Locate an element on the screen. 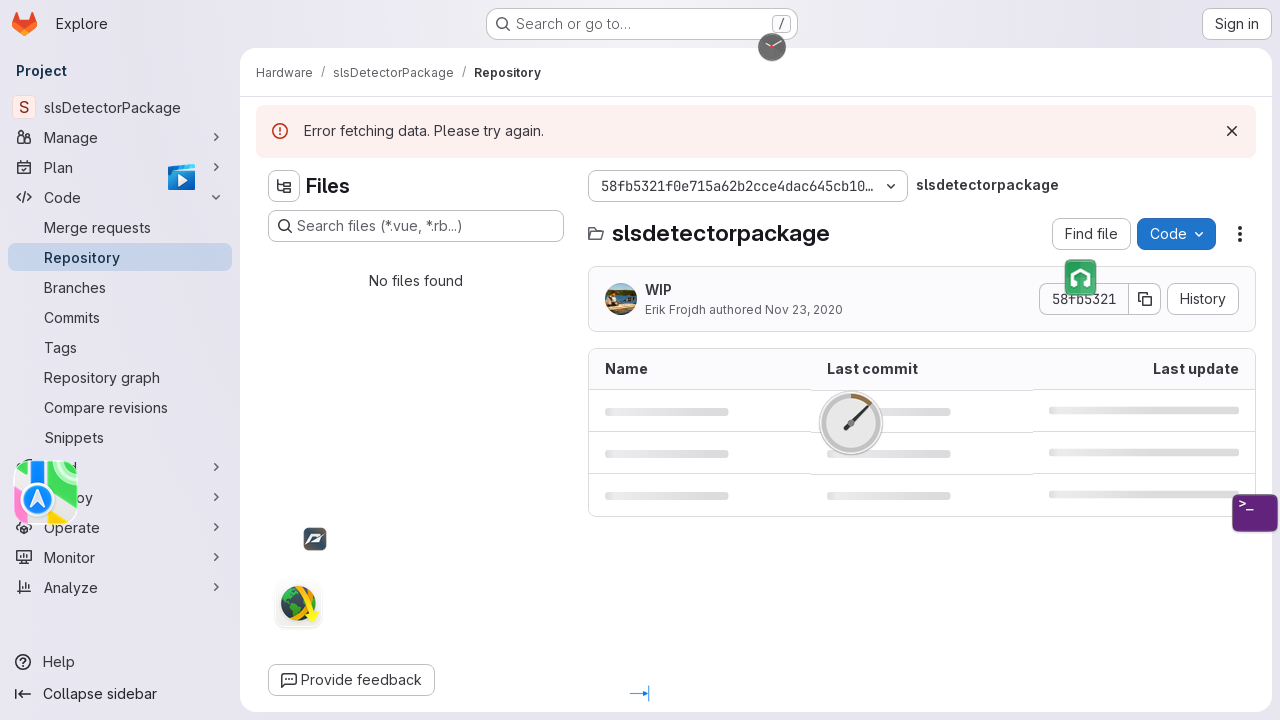  an LMMS music project file is located at coordinates (1080, 277).